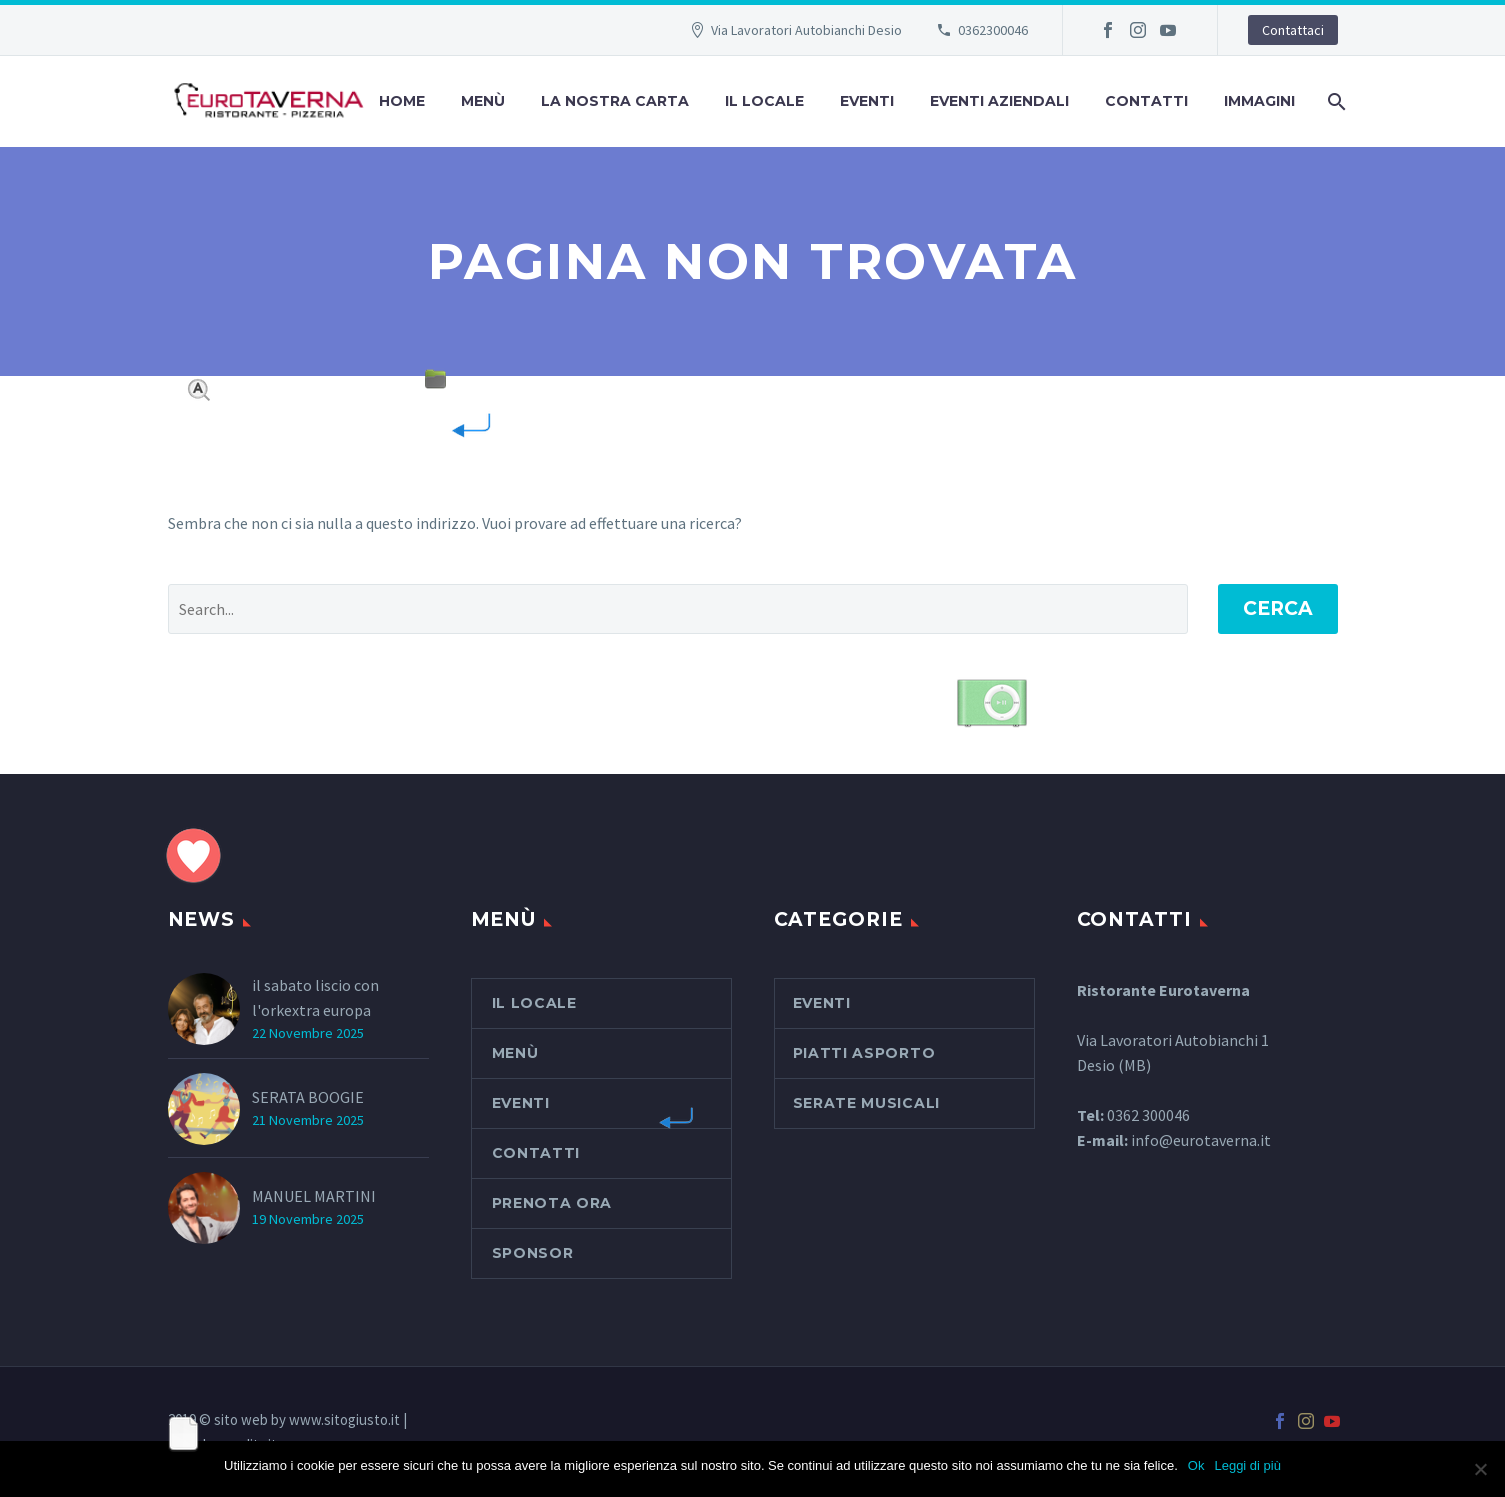 This screenshot has width=1505, height=1497. I want to click on iPod shuffle device connected, so click(992, 690).